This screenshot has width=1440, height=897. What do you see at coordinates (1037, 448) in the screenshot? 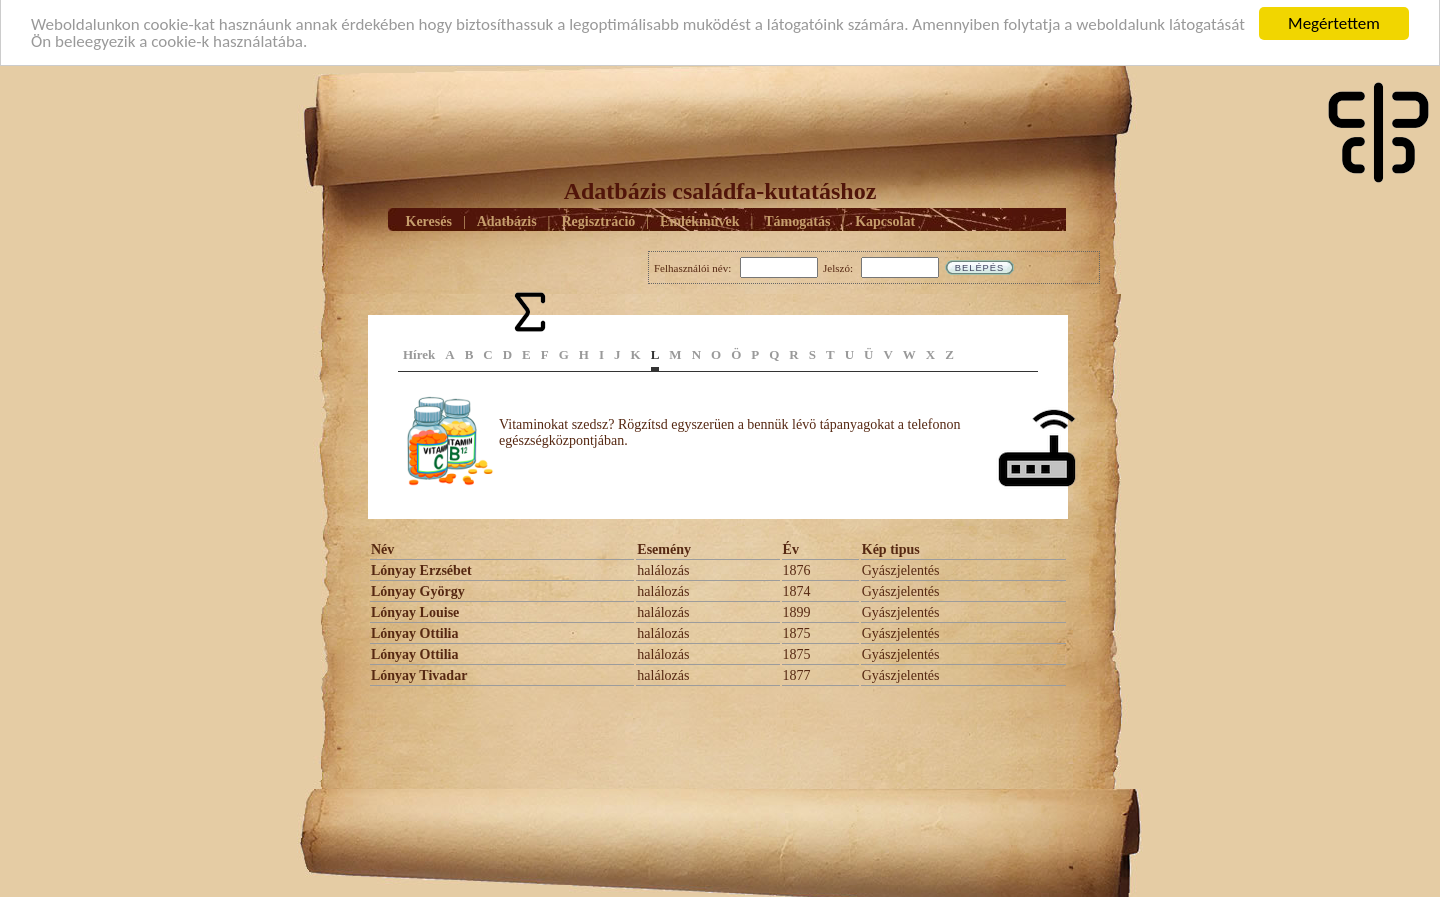
I see `access router or network settings` at bounding box center [1037, 448].